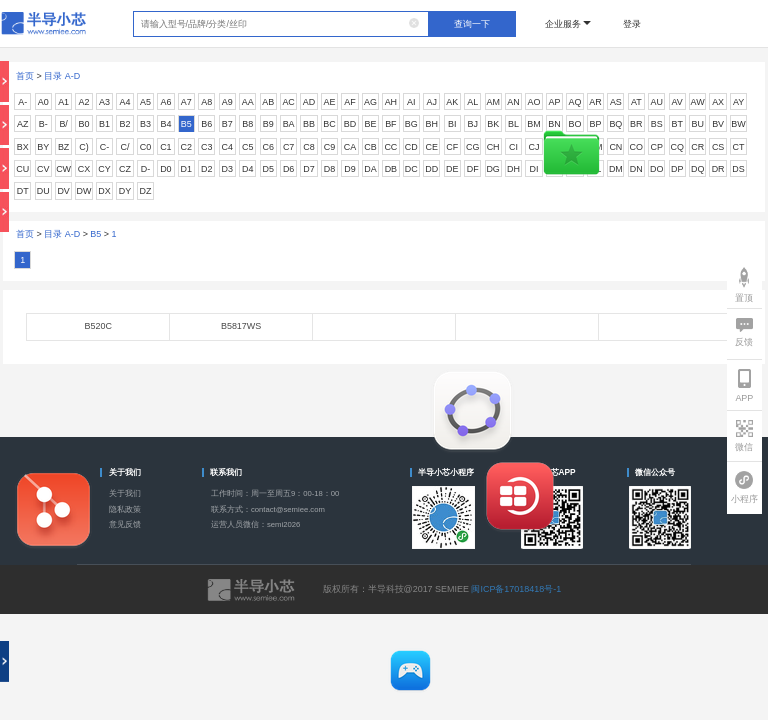 The width and height of the screenshot is (768, 720). I want to click on open pcsx playstation emulator, so click(410, 670).